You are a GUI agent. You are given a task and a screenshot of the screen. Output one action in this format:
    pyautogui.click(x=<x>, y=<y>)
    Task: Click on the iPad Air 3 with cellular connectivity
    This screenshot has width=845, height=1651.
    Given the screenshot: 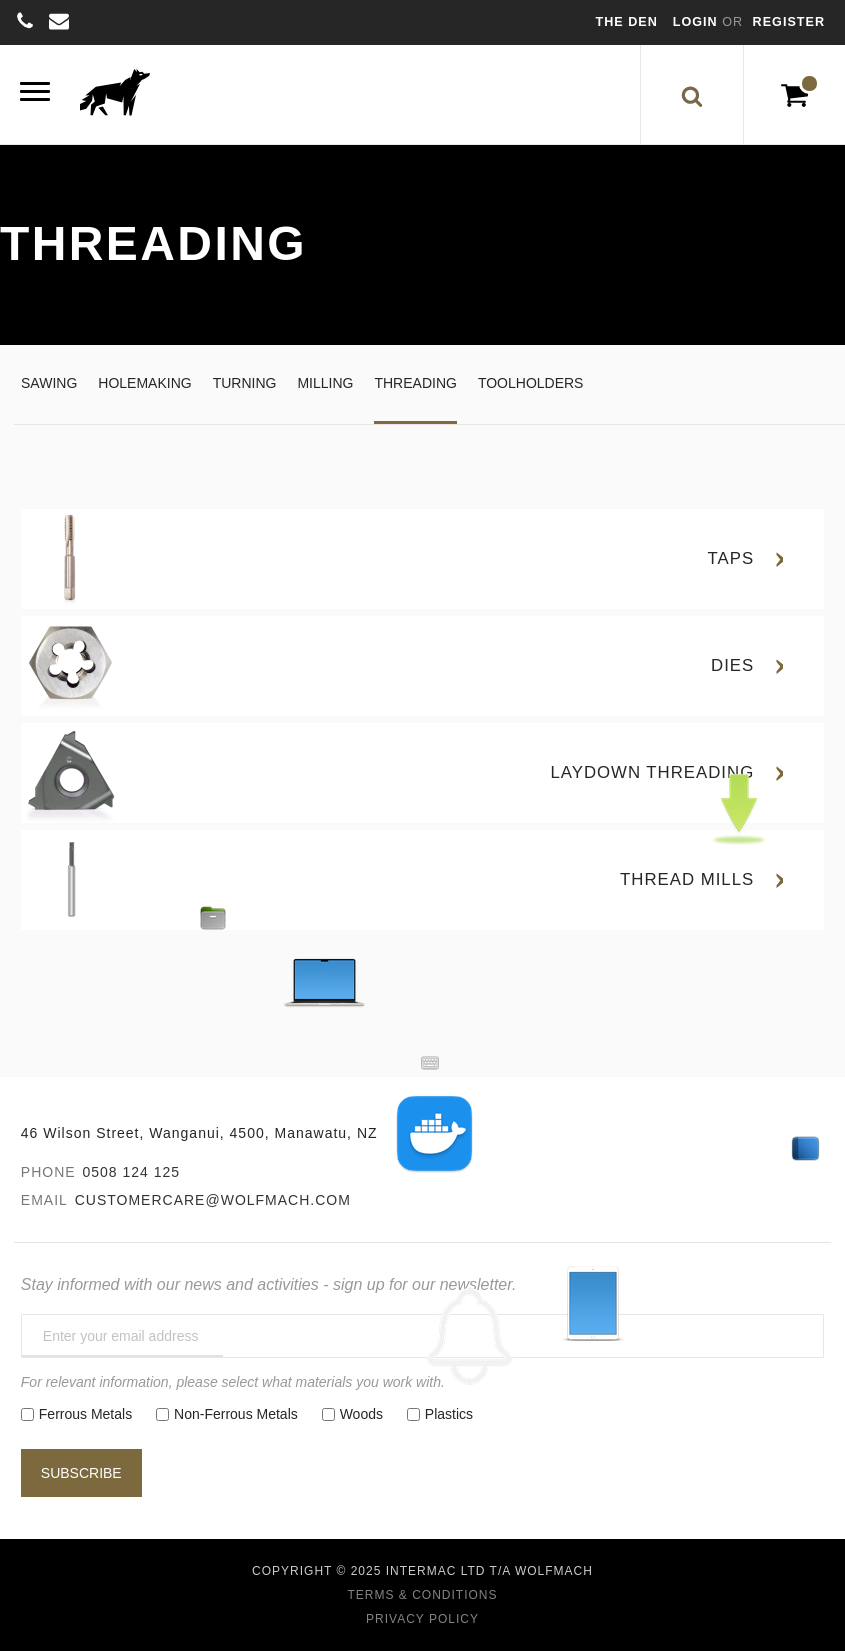 What is the action you would take?
    pyautogui.click(x=593, y=1304)
    